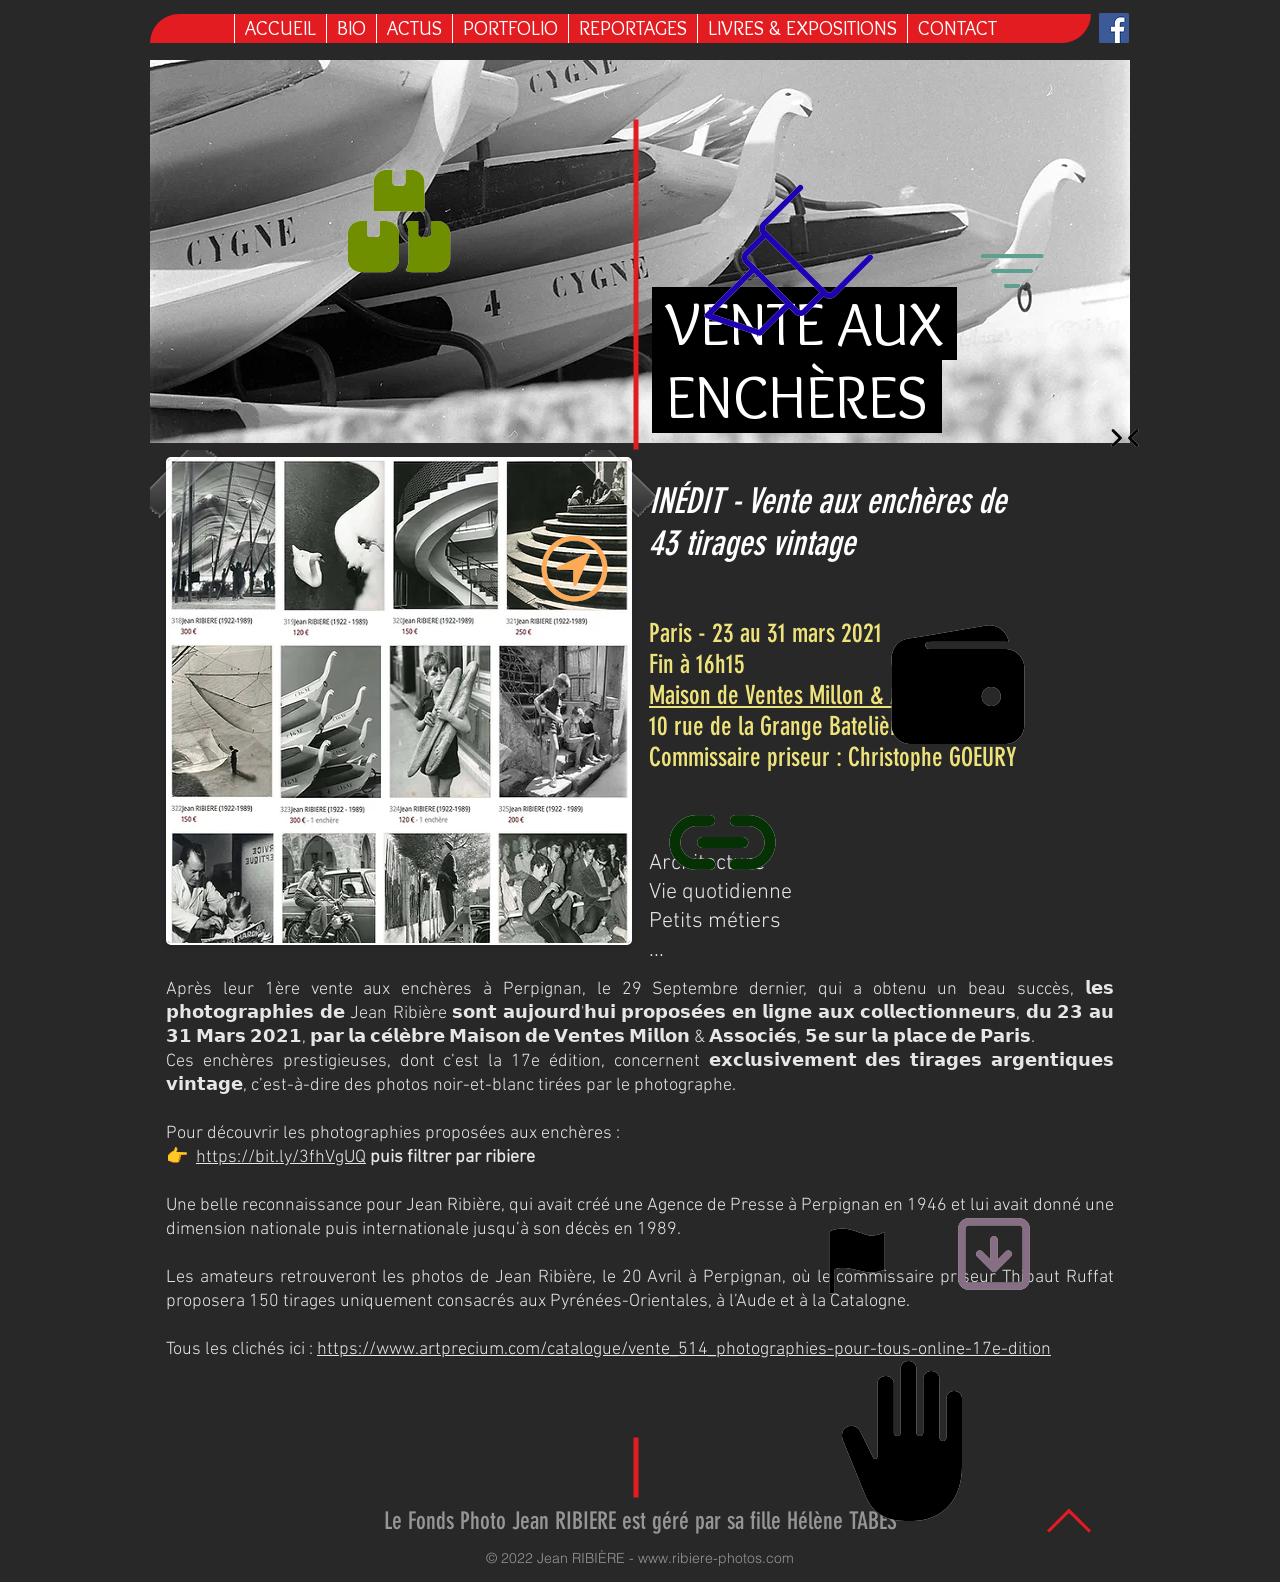  I want to click on tap to navigate to this location, so click(574, 568).